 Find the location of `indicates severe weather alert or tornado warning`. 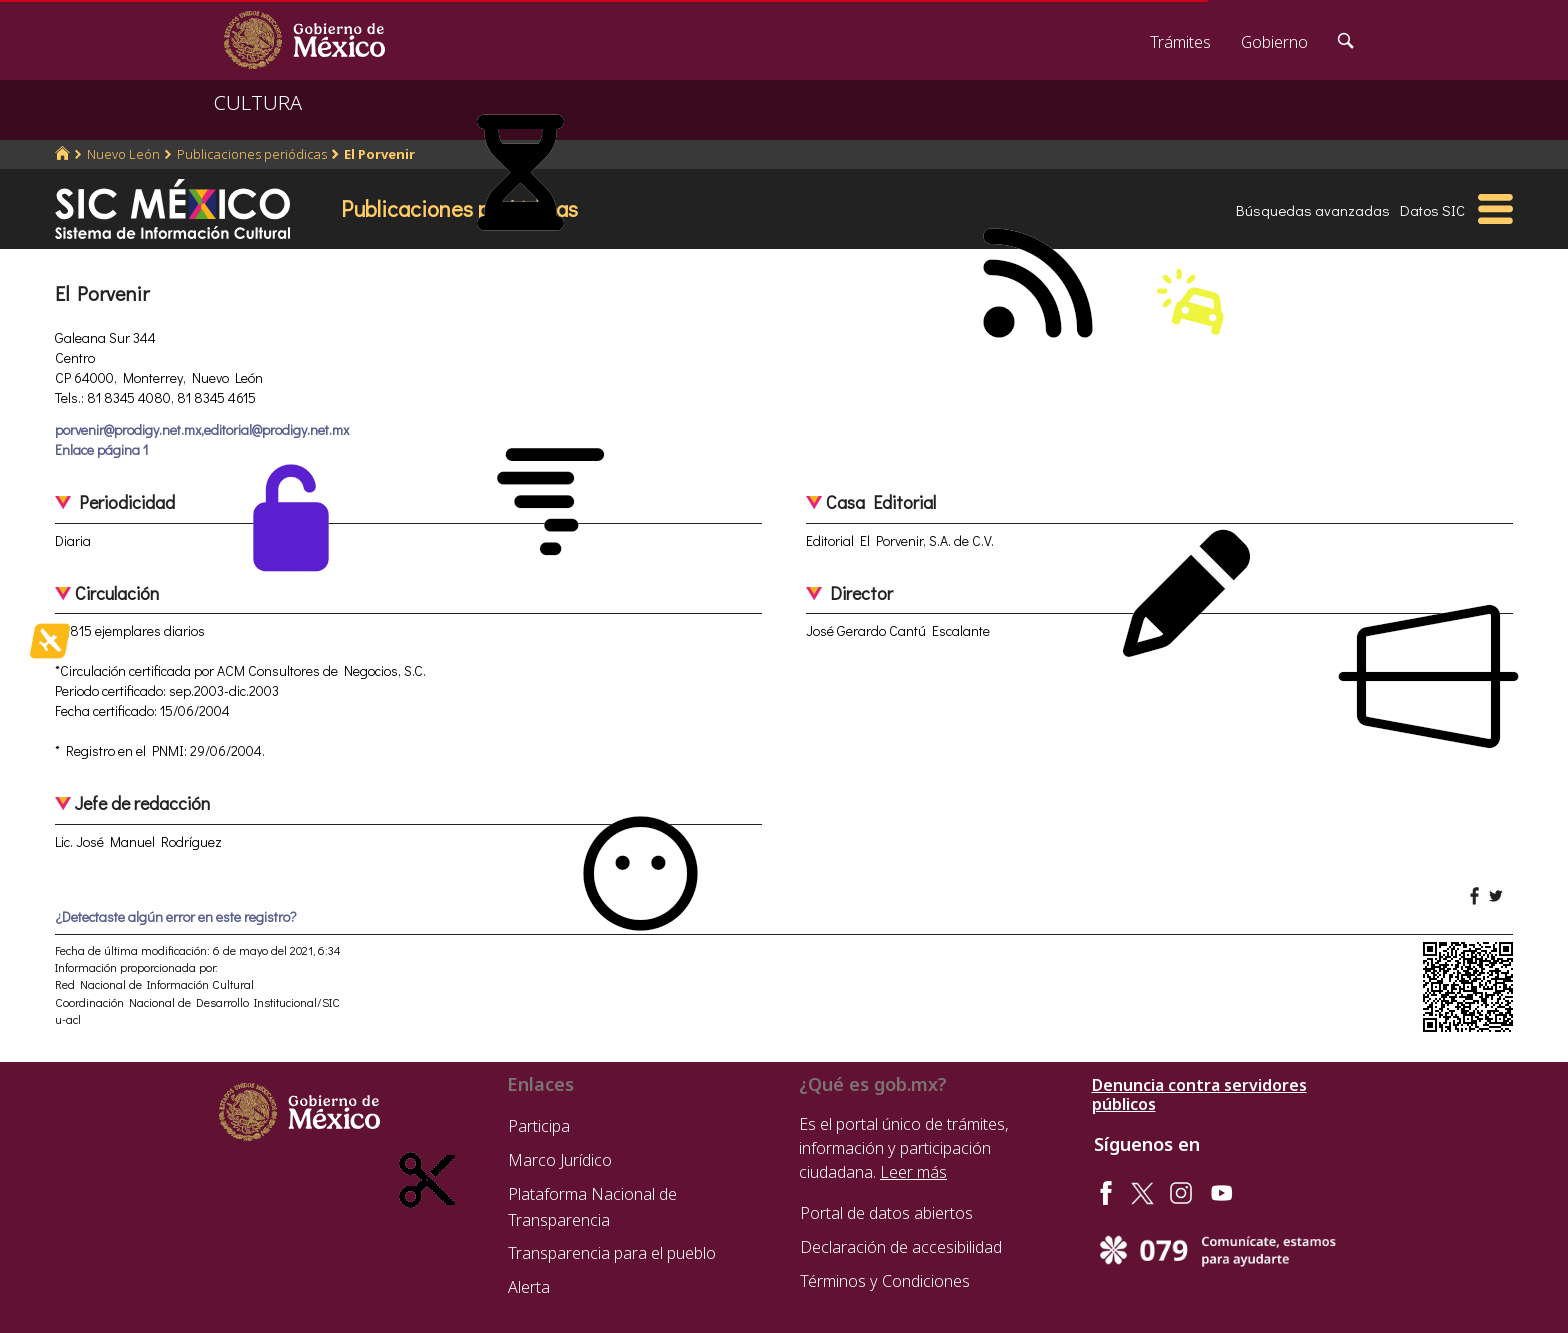

indicates severe weather alert or tornado warning is located at coordinates (548, 499).